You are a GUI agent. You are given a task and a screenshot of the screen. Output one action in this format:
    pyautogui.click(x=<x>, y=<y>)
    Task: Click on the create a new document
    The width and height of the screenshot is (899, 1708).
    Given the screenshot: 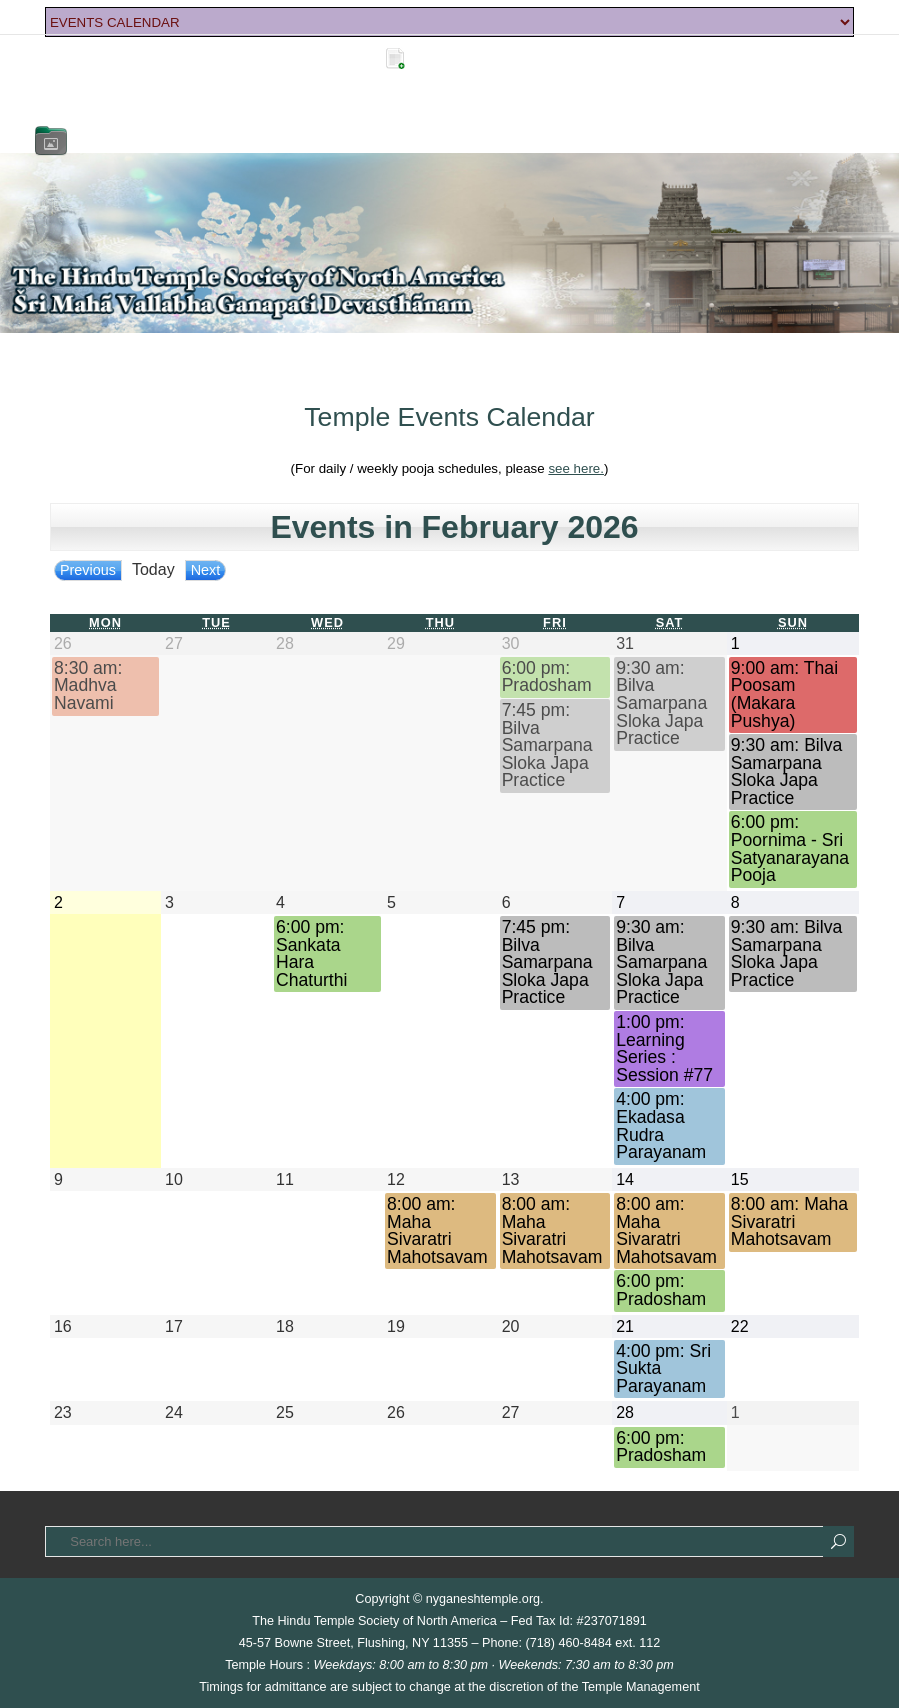 What is the action you would take?
    pyautogui.click(x=395, y=58)
    